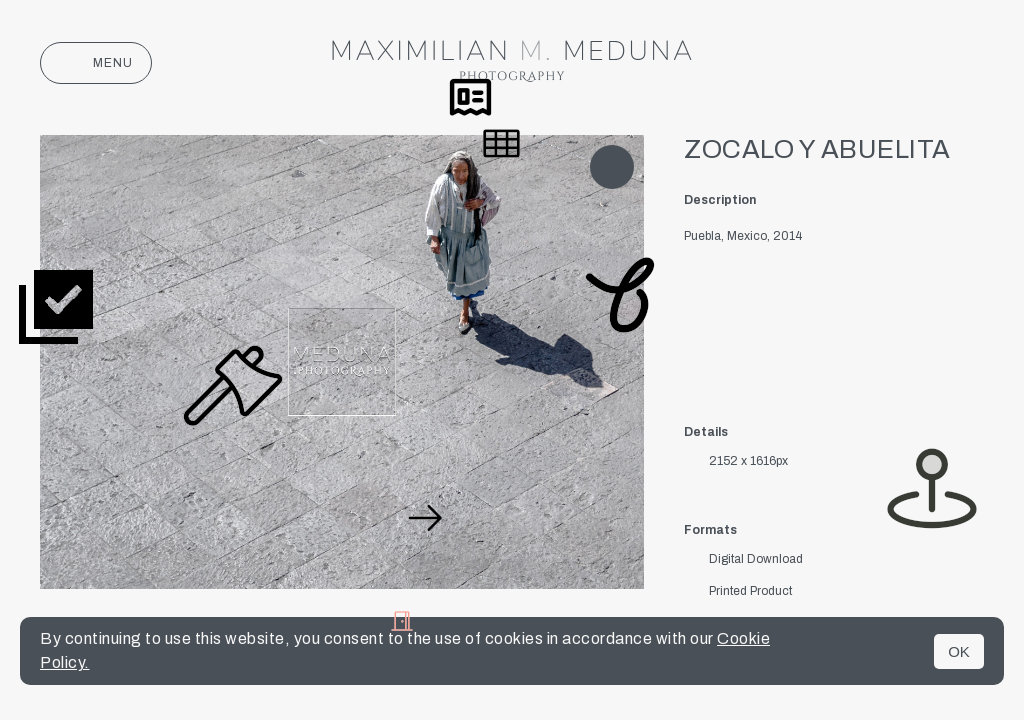 The height and width of the screenshot is (720, 1024). Describe the element at coordinates (501, 143) in the screenshot. I see `switch to grid view layout` at that location.